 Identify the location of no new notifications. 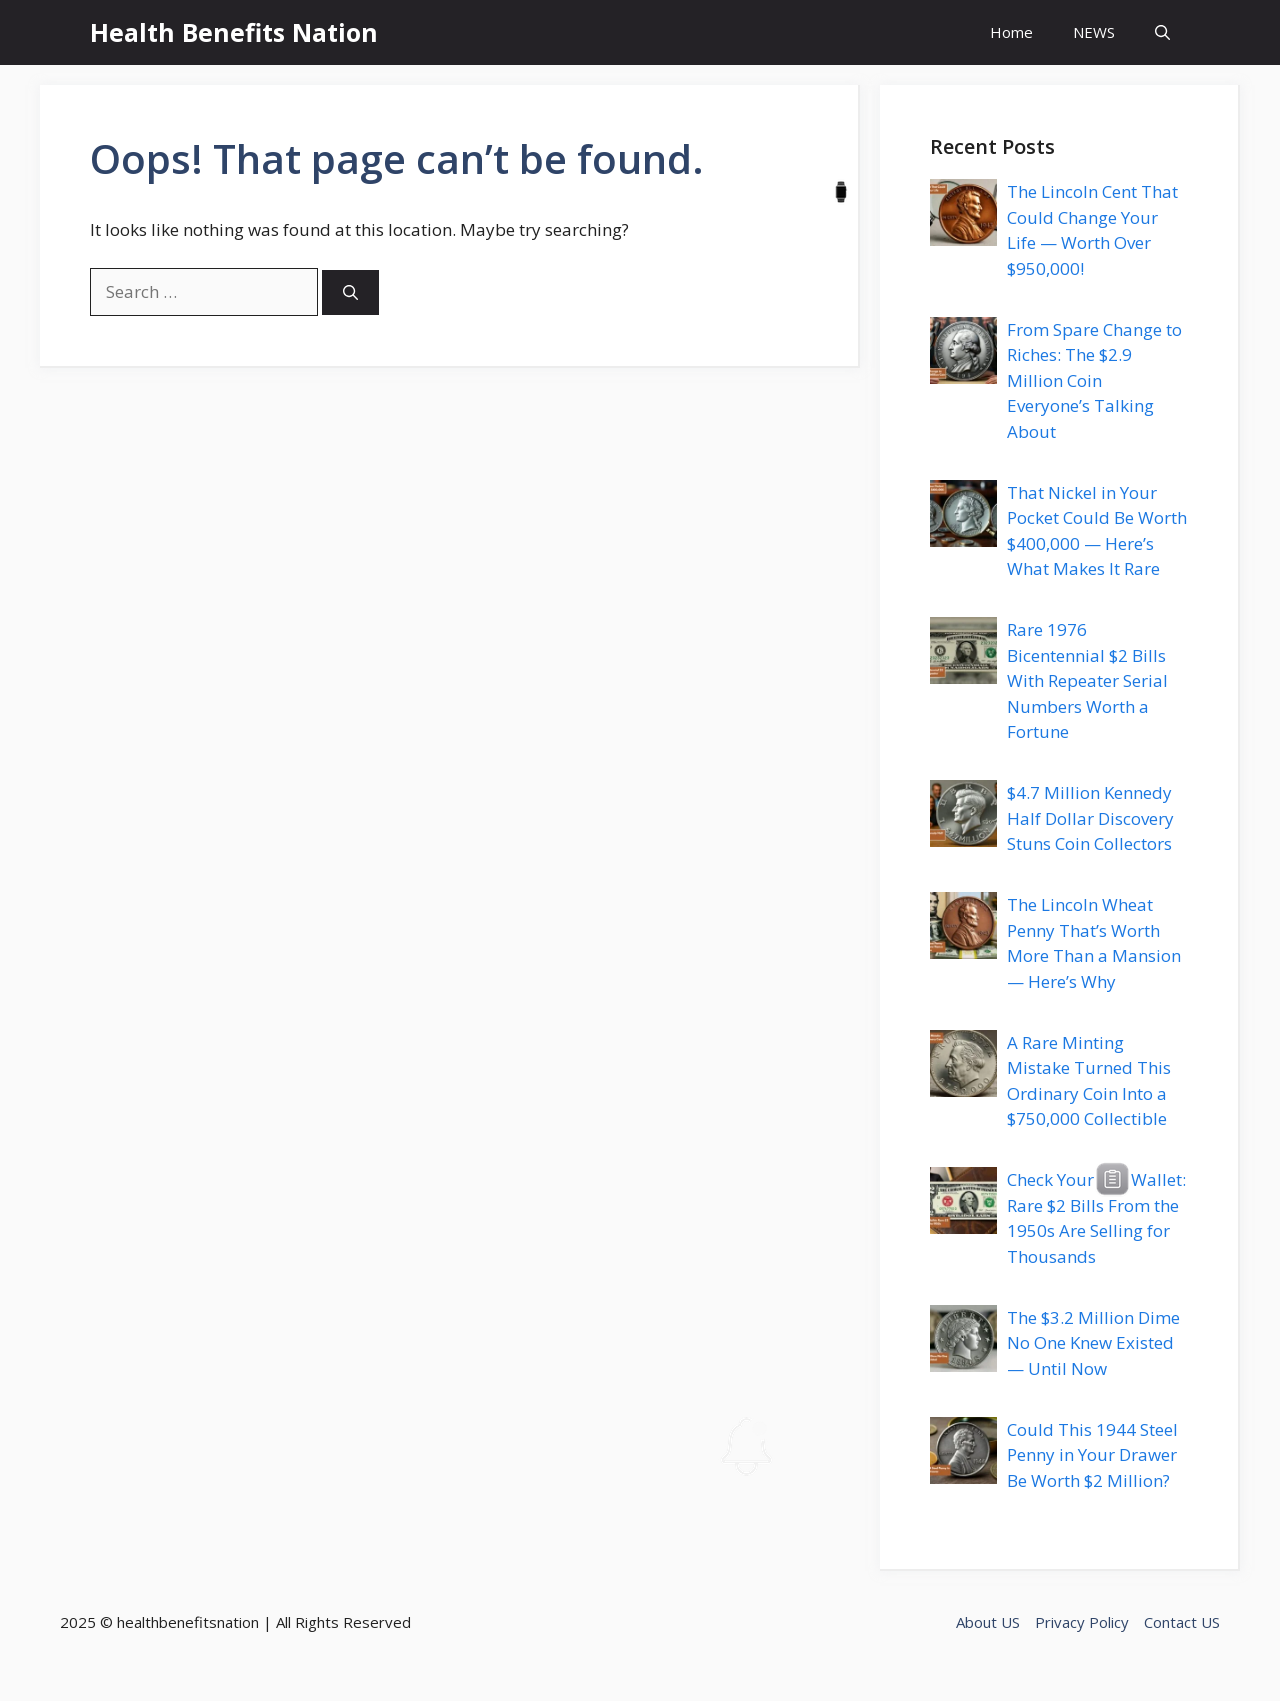
(746, 1446).